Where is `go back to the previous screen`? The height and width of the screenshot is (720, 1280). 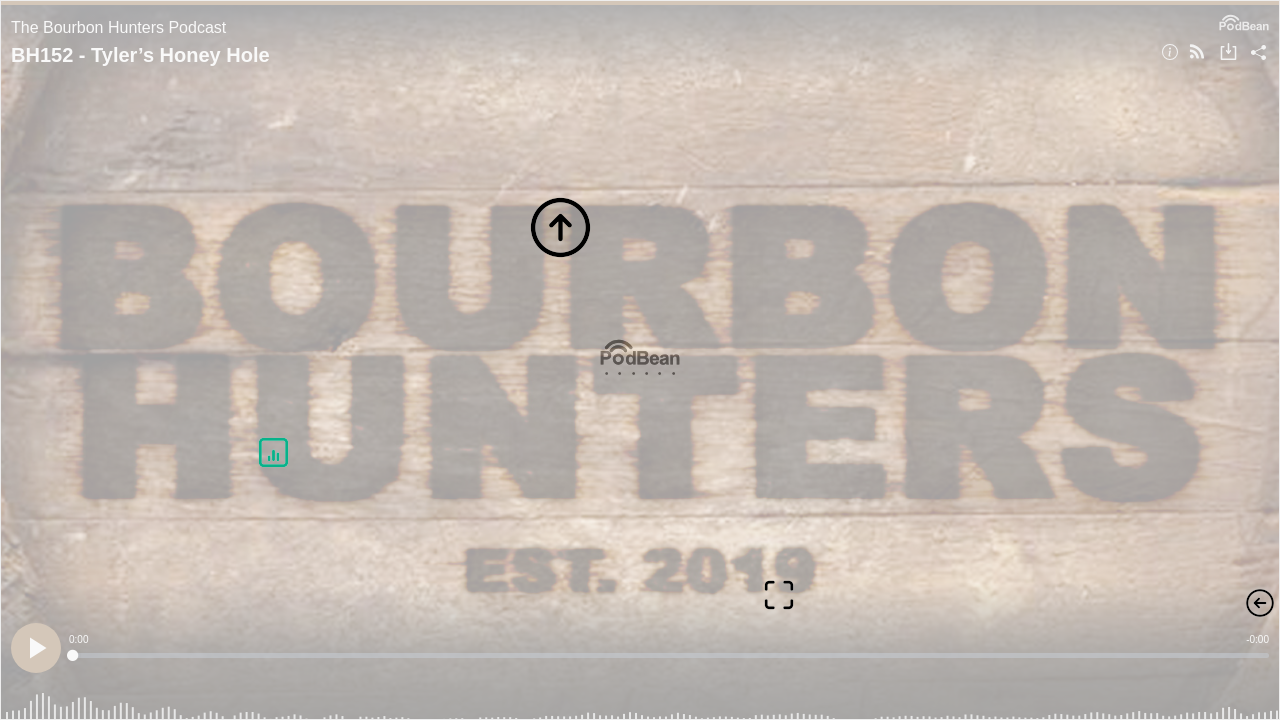 go back to the previous screen is located at coordinates (1260, 603).